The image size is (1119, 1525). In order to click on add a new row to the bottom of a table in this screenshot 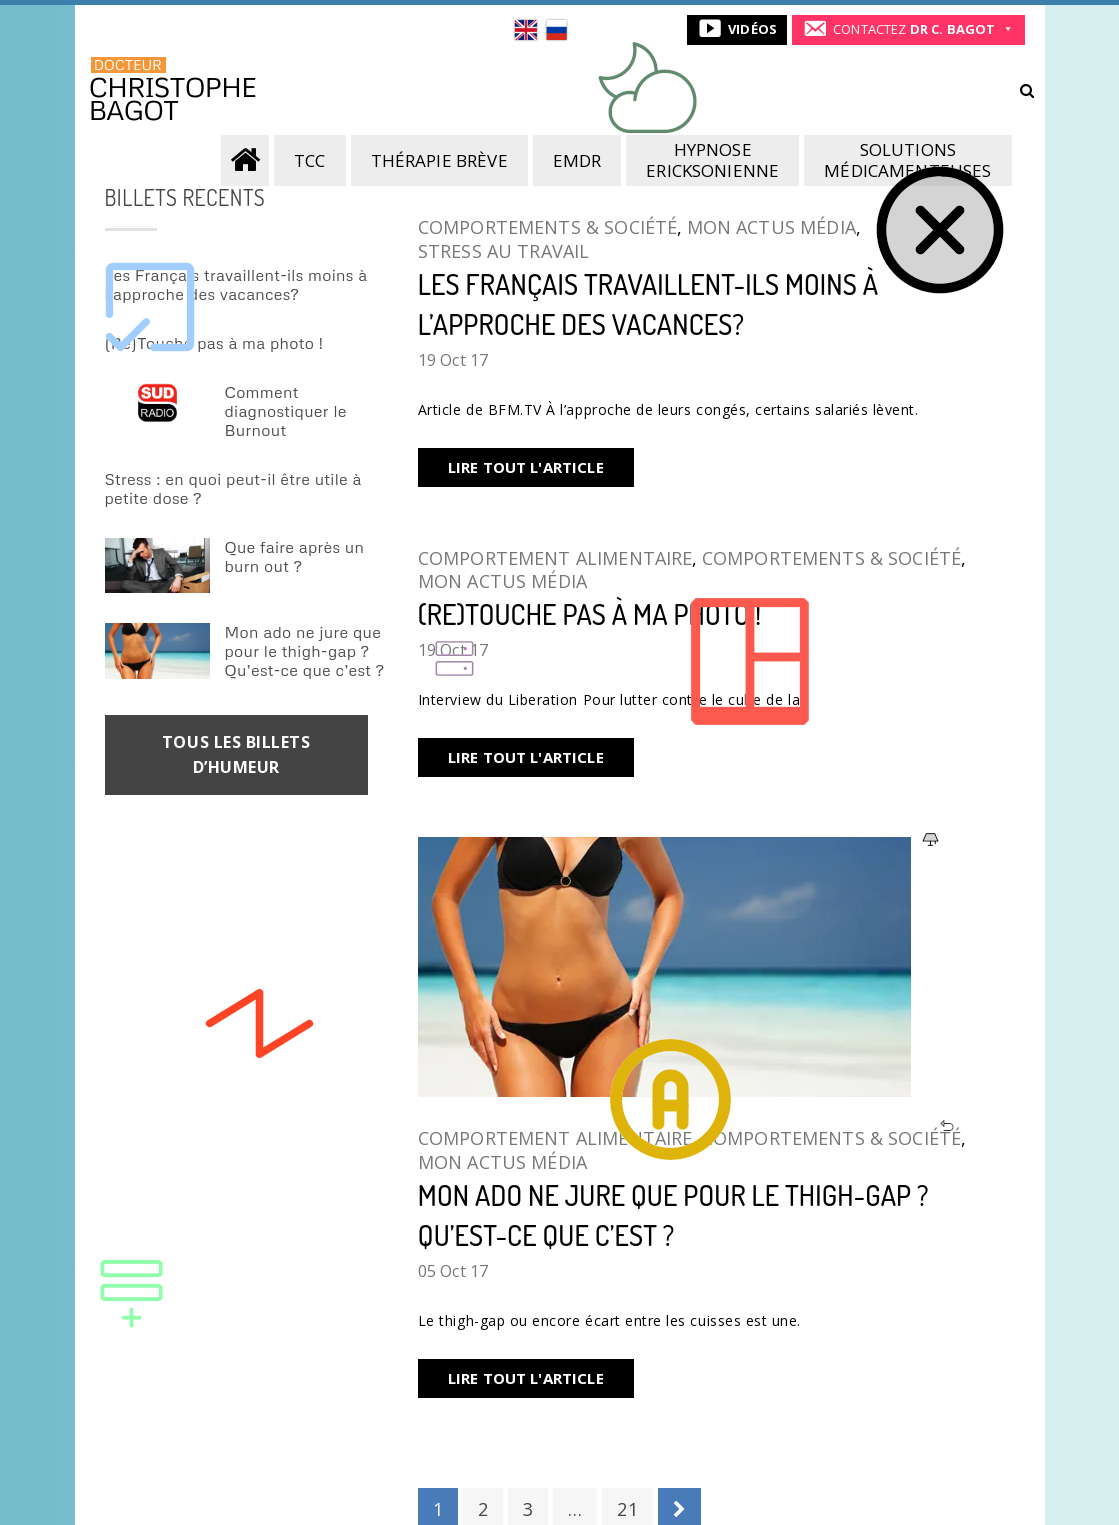, I will do `click(131, 1288)`.